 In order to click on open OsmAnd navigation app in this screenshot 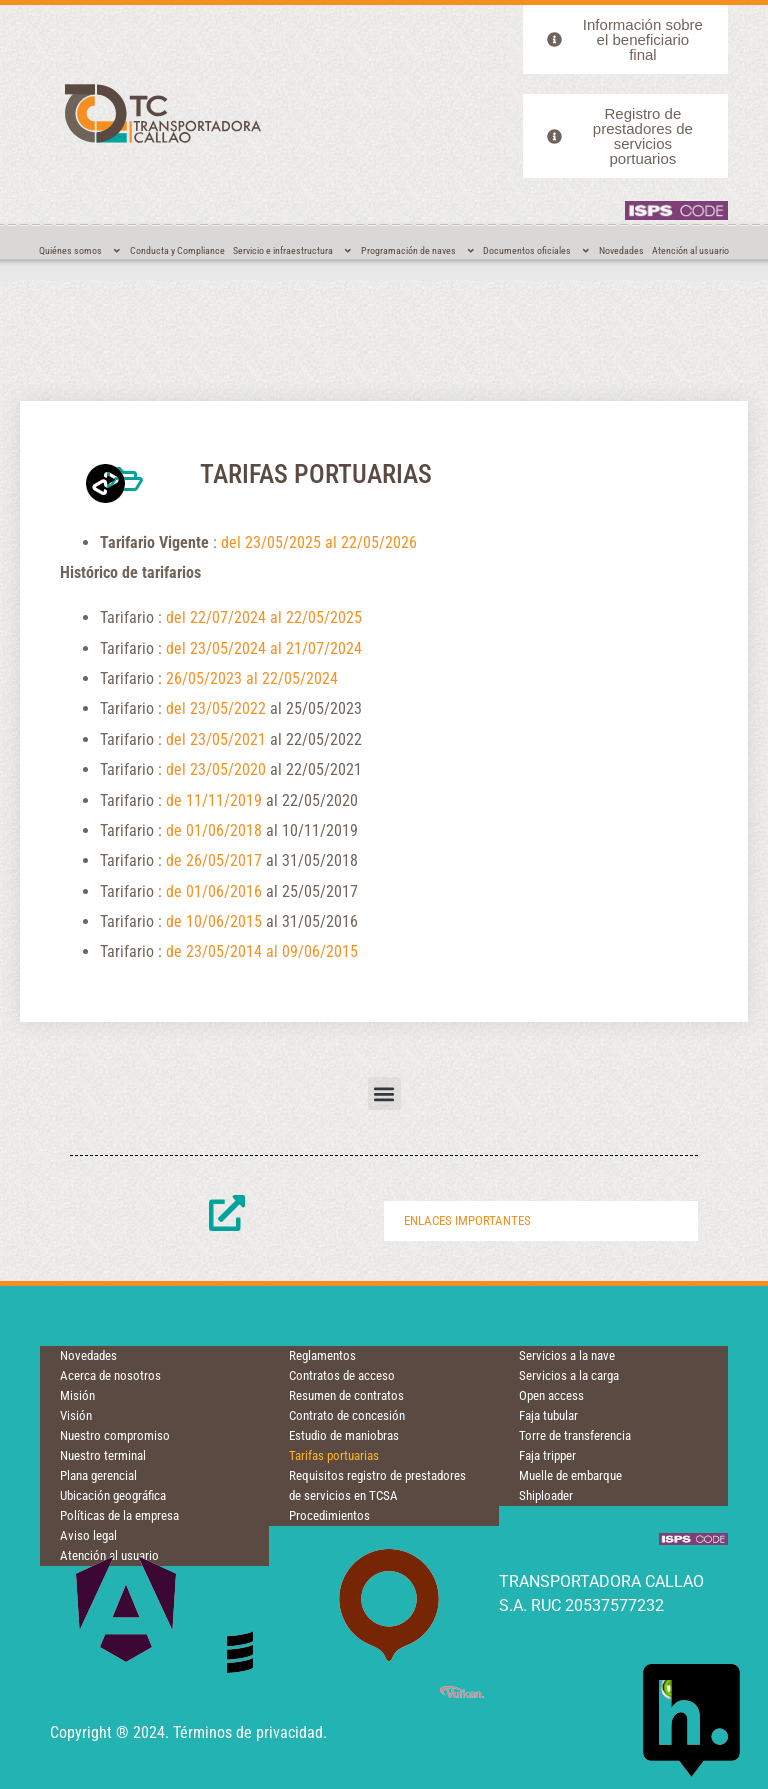, I will do `click(389, 1605)`.